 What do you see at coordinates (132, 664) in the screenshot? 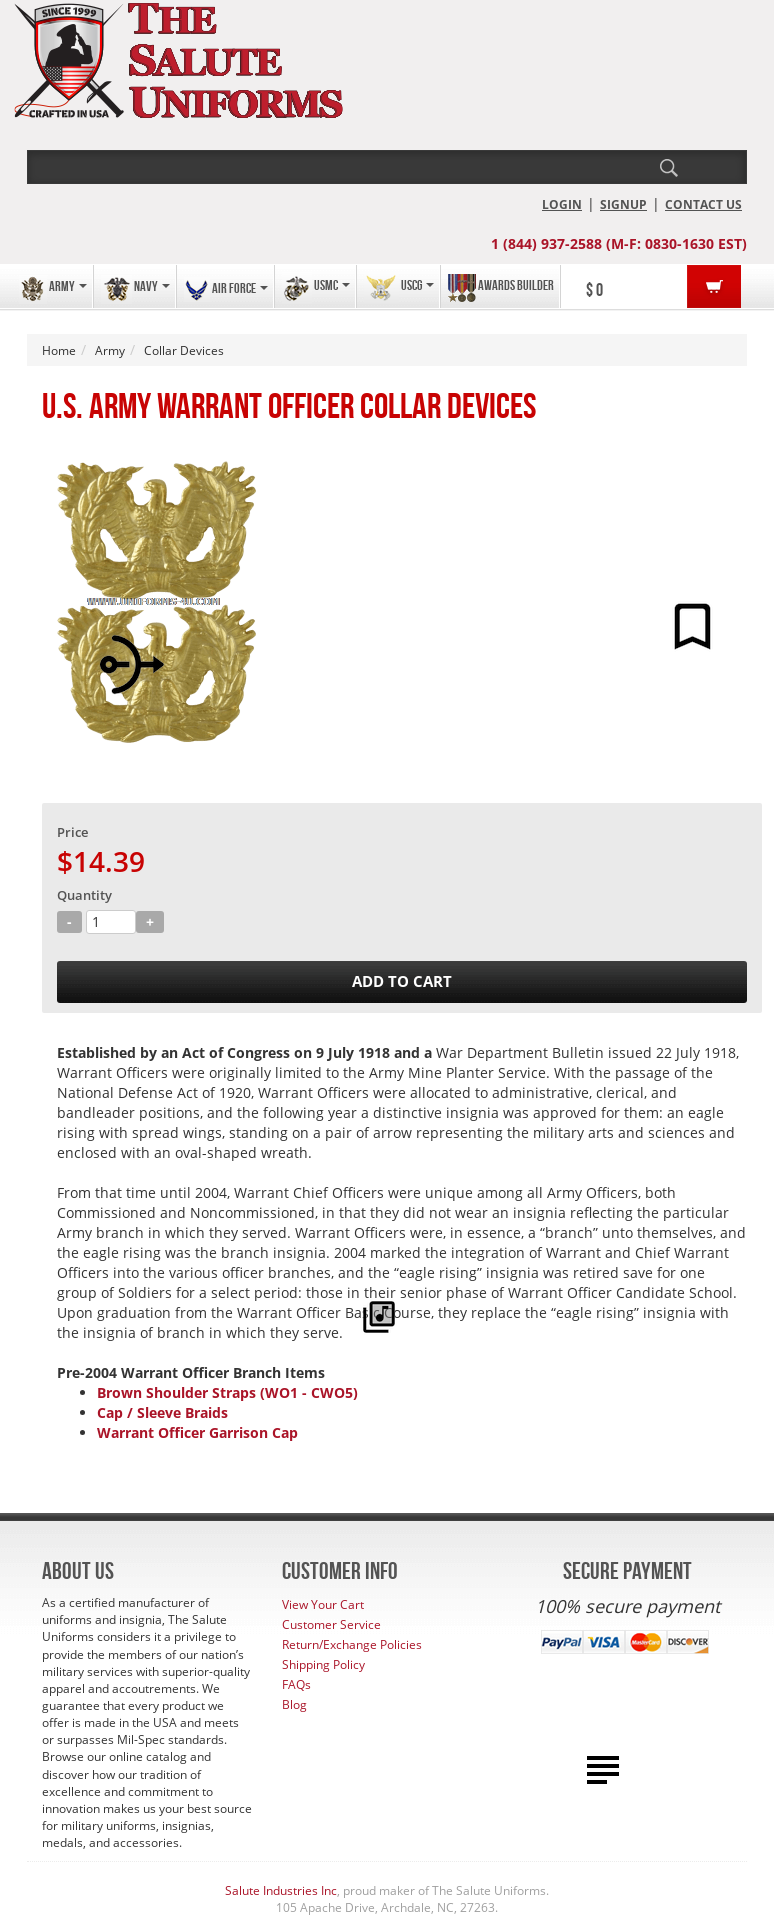
I see `network address translation settings` at bounding box center [132, 664].